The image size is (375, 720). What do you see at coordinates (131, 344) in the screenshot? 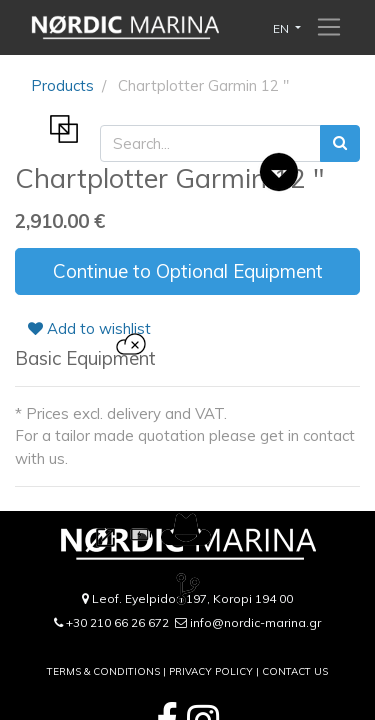
I see `disconnect from cloud storage` at bounding box center [131, 344].